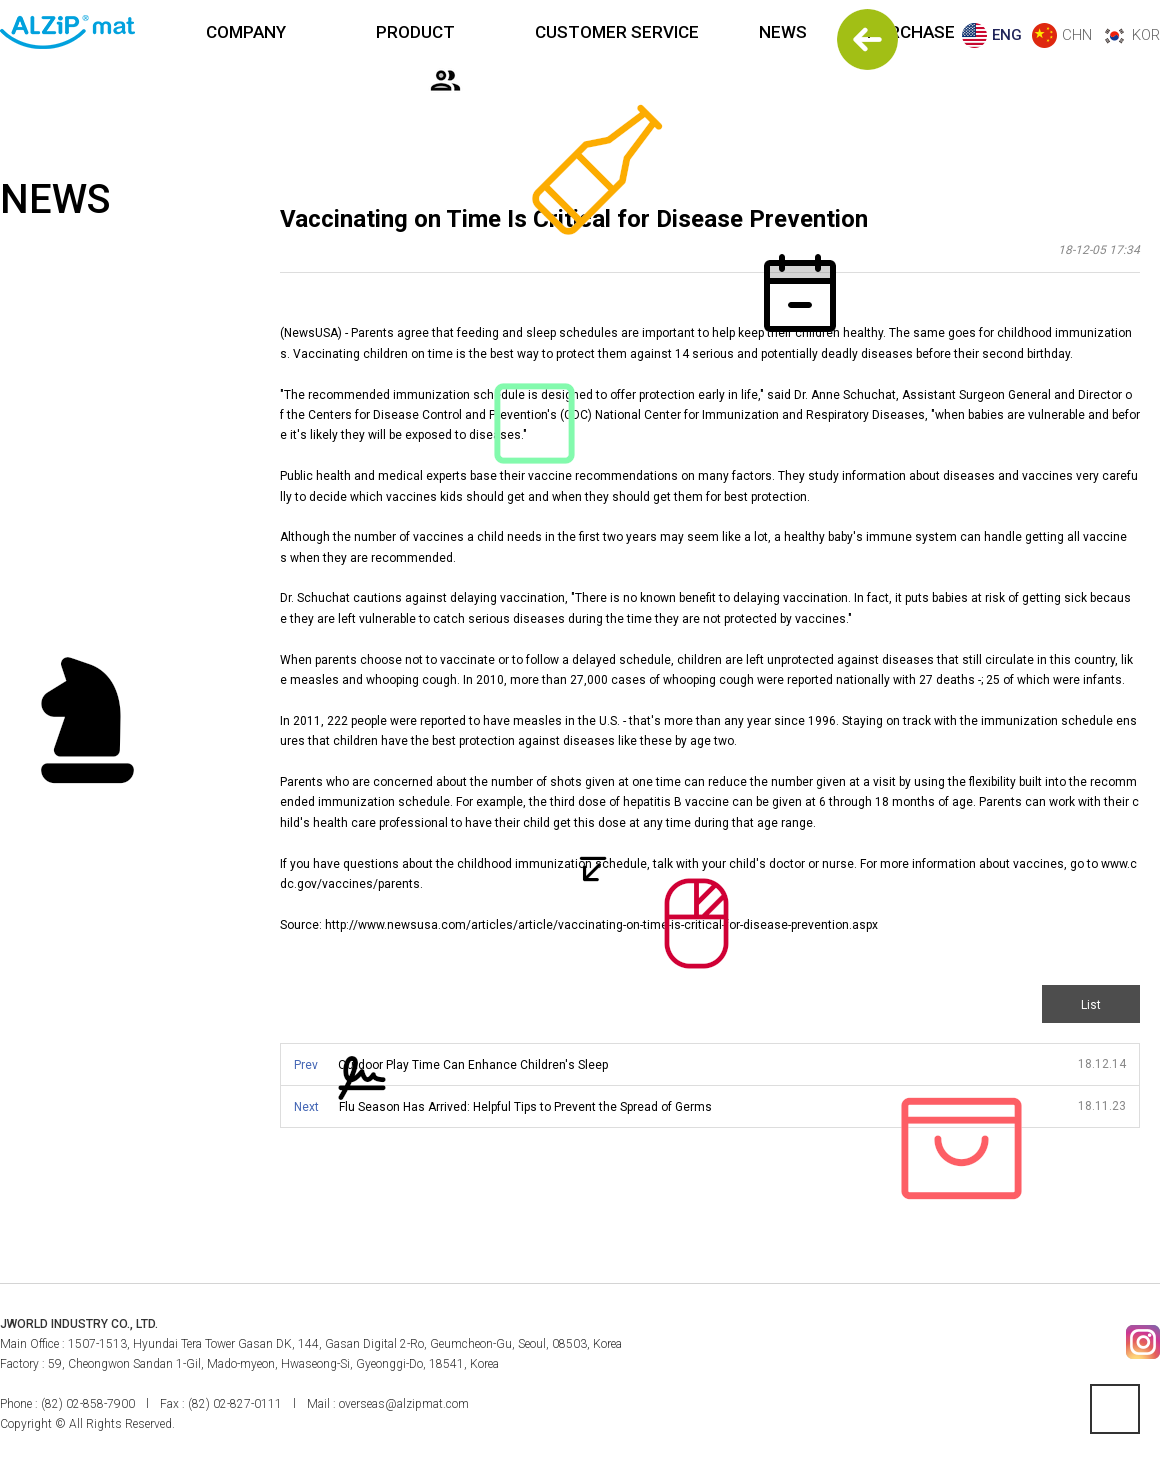 This screenshot has height=1464, width=1160. Describe the element at coordinates (961, 1148) in the screenshot. I see `view your shopping bag` at that location.